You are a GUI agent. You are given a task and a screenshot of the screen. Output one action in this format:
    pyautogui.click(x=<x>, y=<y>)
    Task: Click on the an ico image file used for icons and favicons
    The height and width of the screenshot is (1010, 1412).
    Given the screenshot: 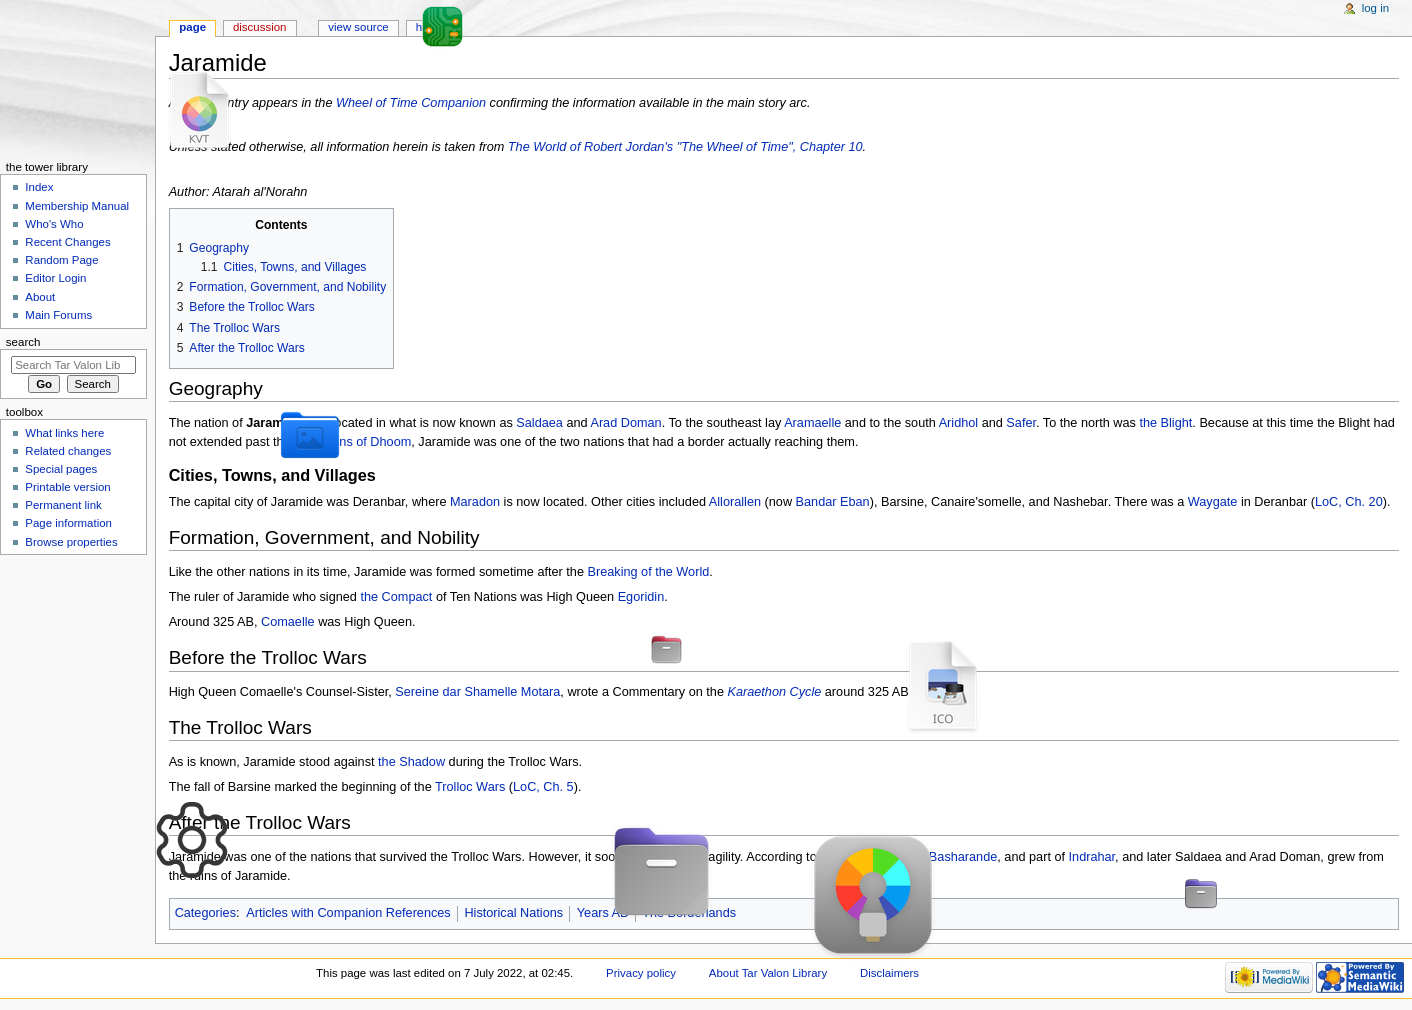 What is the action you would take?
    pyautogui.click(x=943, y=687)
    